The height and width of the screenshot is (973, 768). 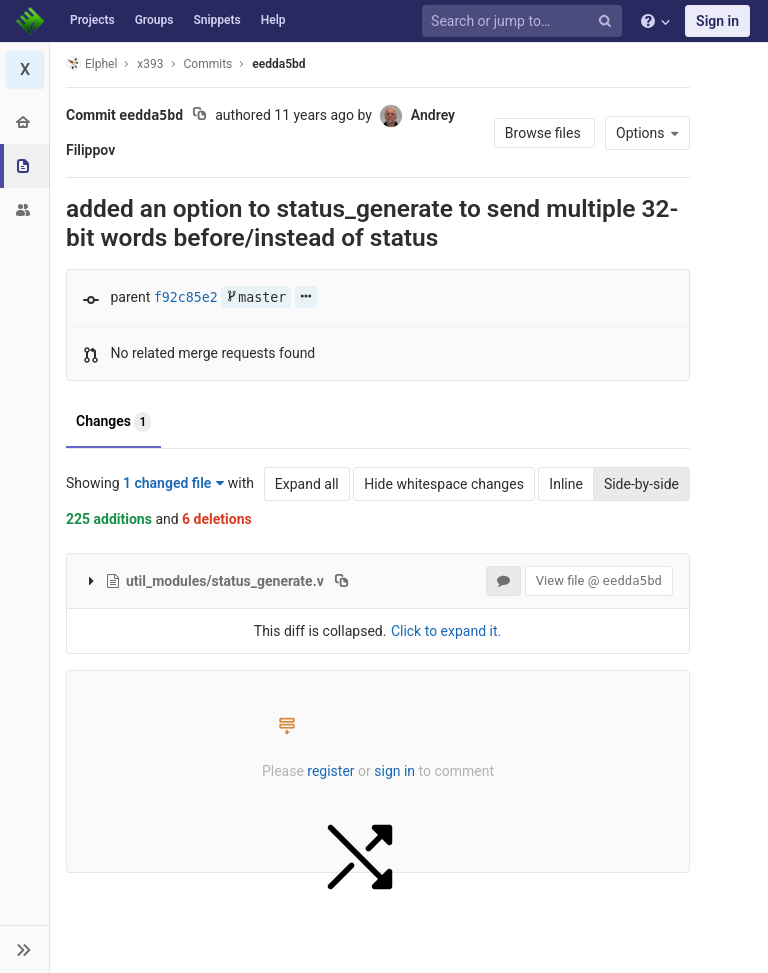 What do you see at coordinates (360, 857) in the screenshot?
I see `shuffle or randomize playback order` at bounding box center [360, 857].